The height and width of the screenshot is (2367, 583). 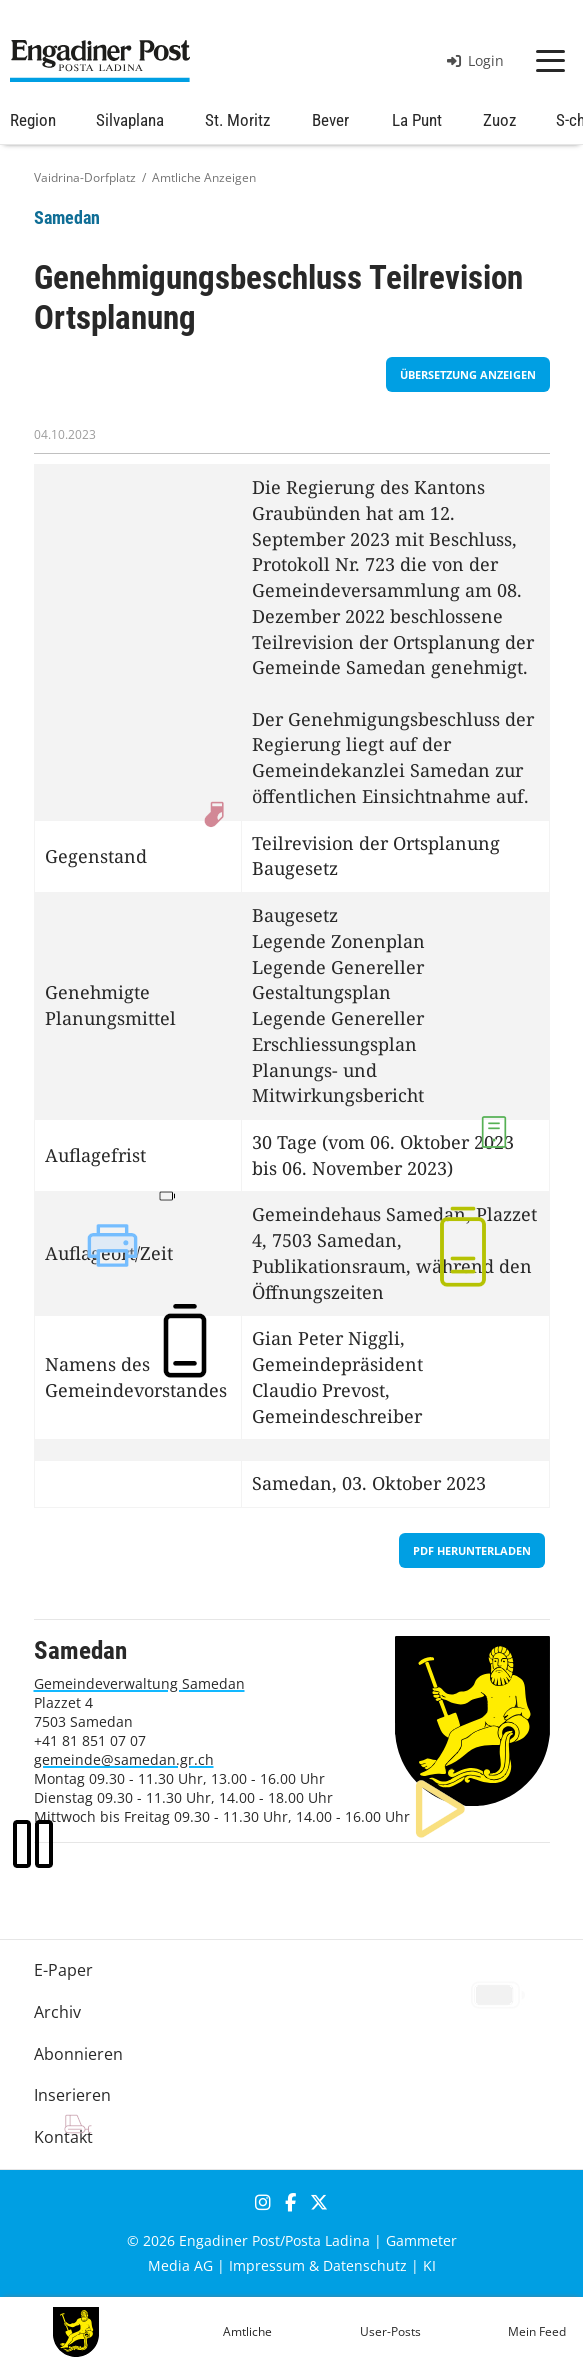 What do you see at coordinates (215, 814) in the screenshot?
I see `browse clothing or apparel items` at bounding box center [215, 814].